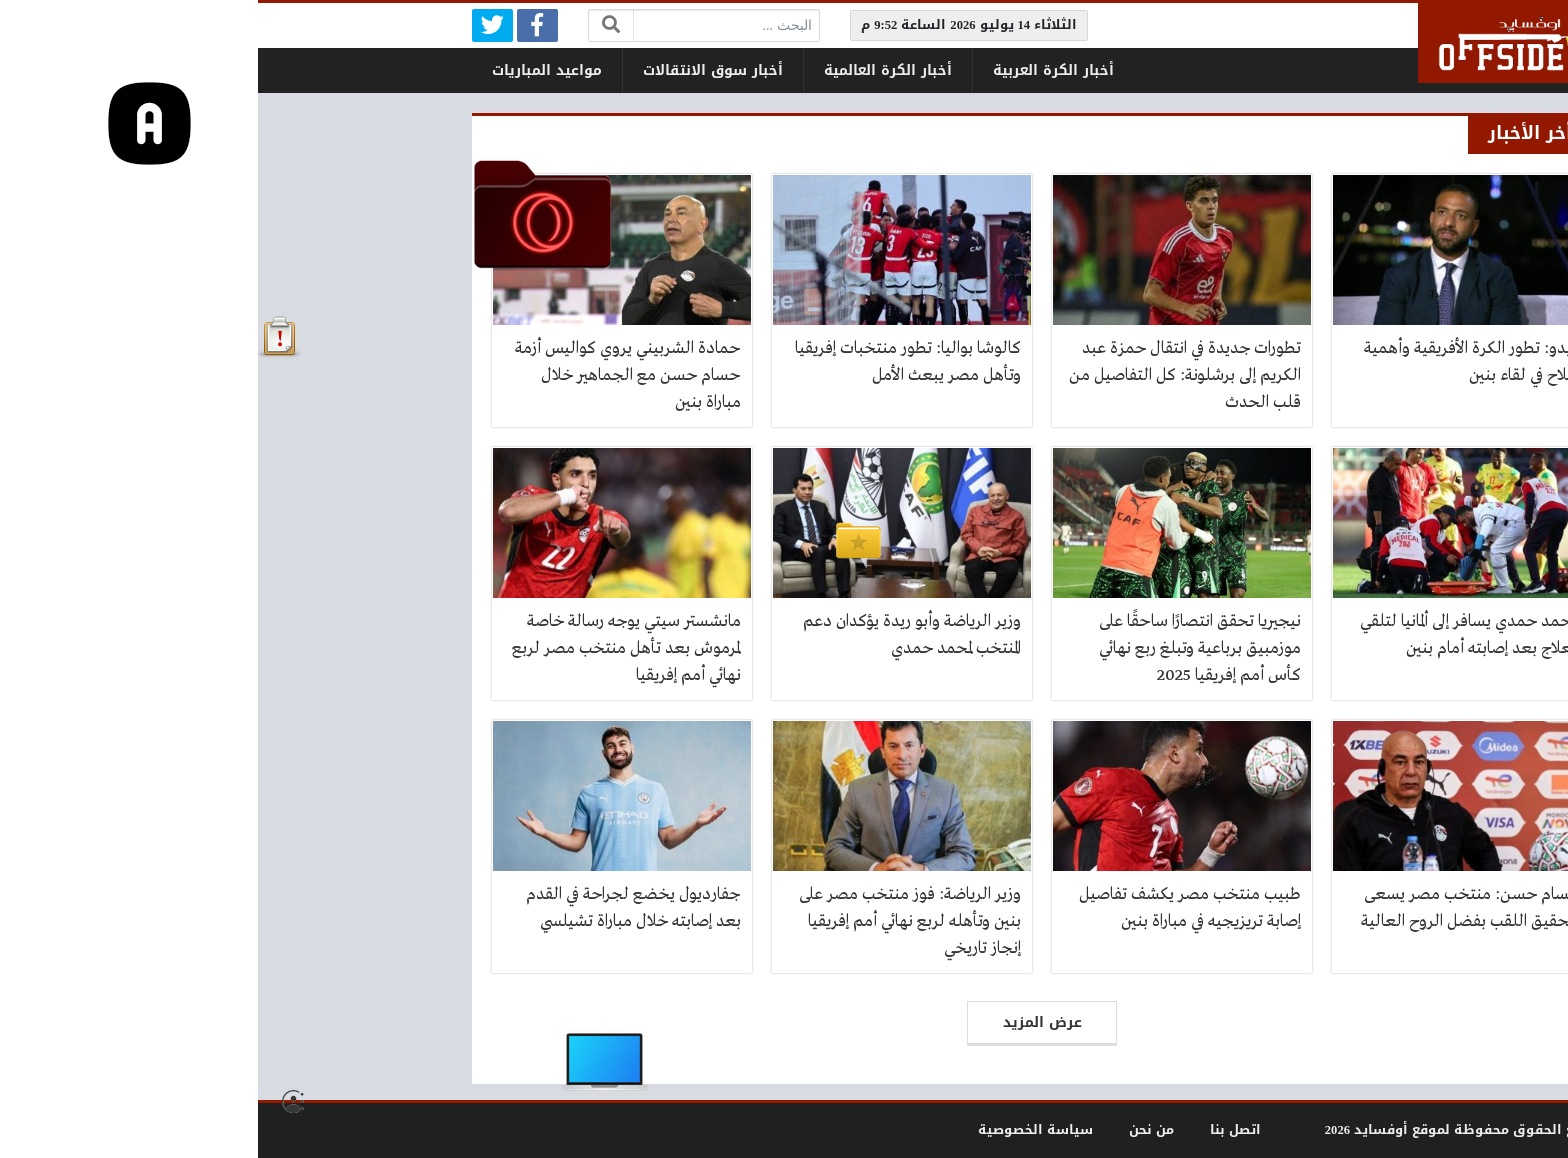  I want to click on indicates a task is due or overdue, so click(279, 336).